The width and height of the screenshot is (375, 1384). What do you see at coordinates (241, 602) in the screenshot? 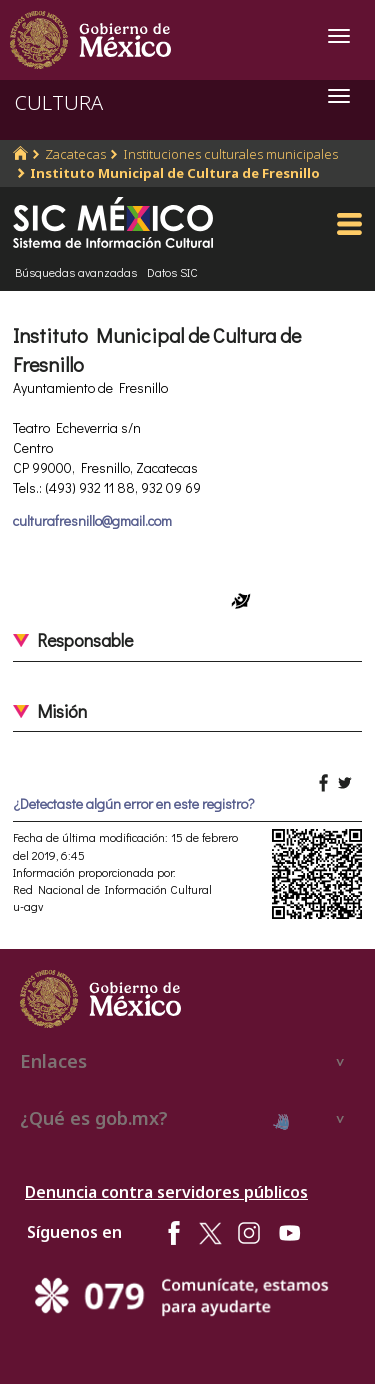
I see `select halberd weapon in game inventory` at bounding box center [241, 602].